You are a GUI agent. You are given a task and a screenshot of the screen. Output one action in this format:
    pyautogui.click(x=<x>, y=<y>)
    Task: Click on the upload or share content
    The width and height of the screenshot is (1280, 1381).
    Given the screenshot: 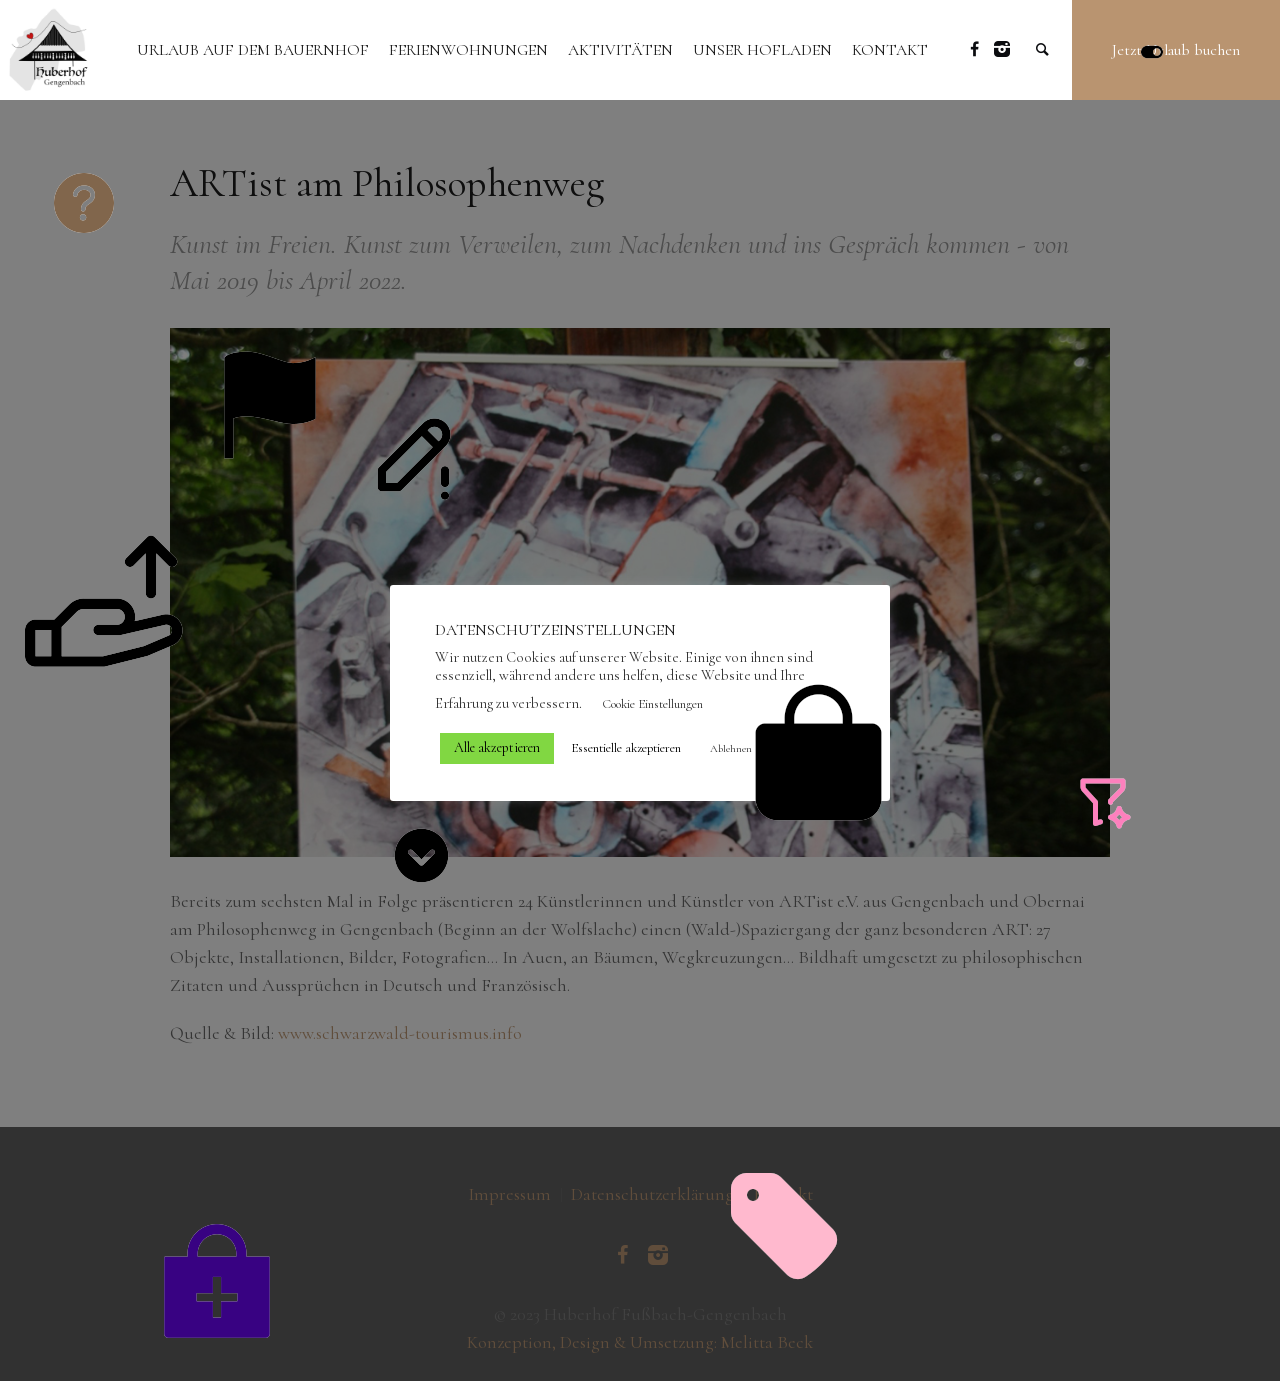 What is the action you would take?
    pyautogui.click(x=109, y=609)
    